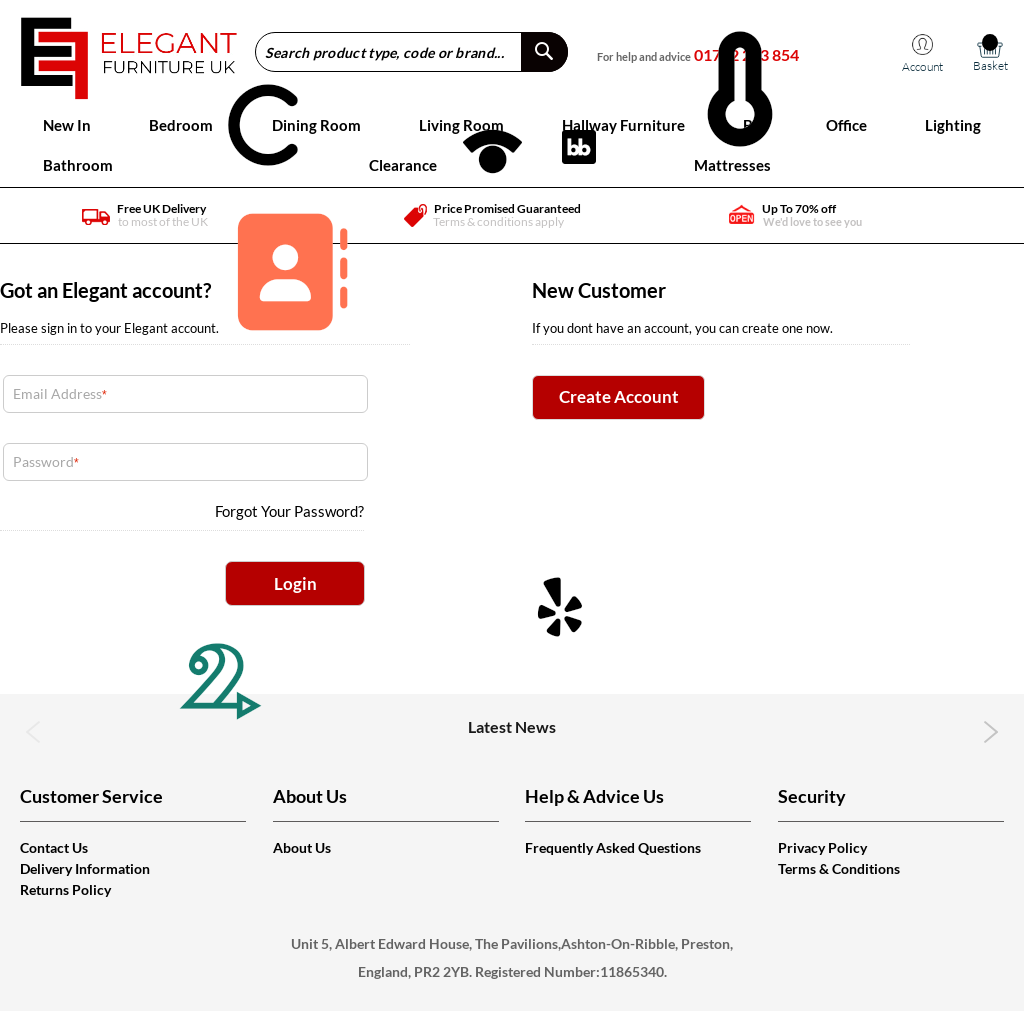 The image size is (1024, 1011). Describe the element at coordinates (263, 125) in the screenshot. I see `indicates the letter C or a C-related category` at that location.